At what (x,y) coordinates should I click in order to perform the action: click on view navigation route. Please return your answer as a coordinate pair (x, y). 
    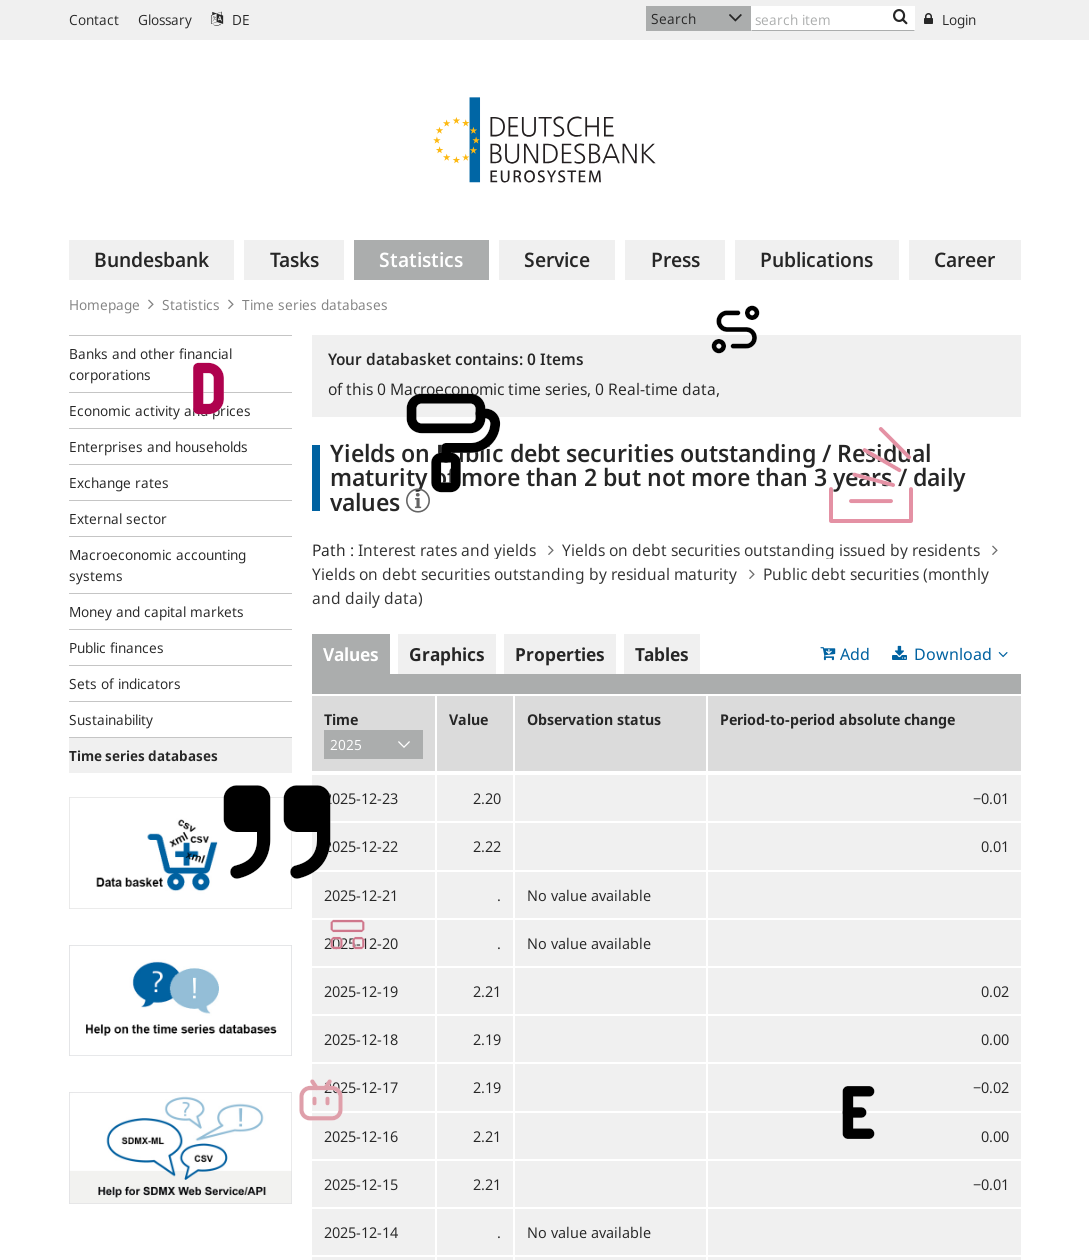
    Looking at the image, I should click on (735, 329).